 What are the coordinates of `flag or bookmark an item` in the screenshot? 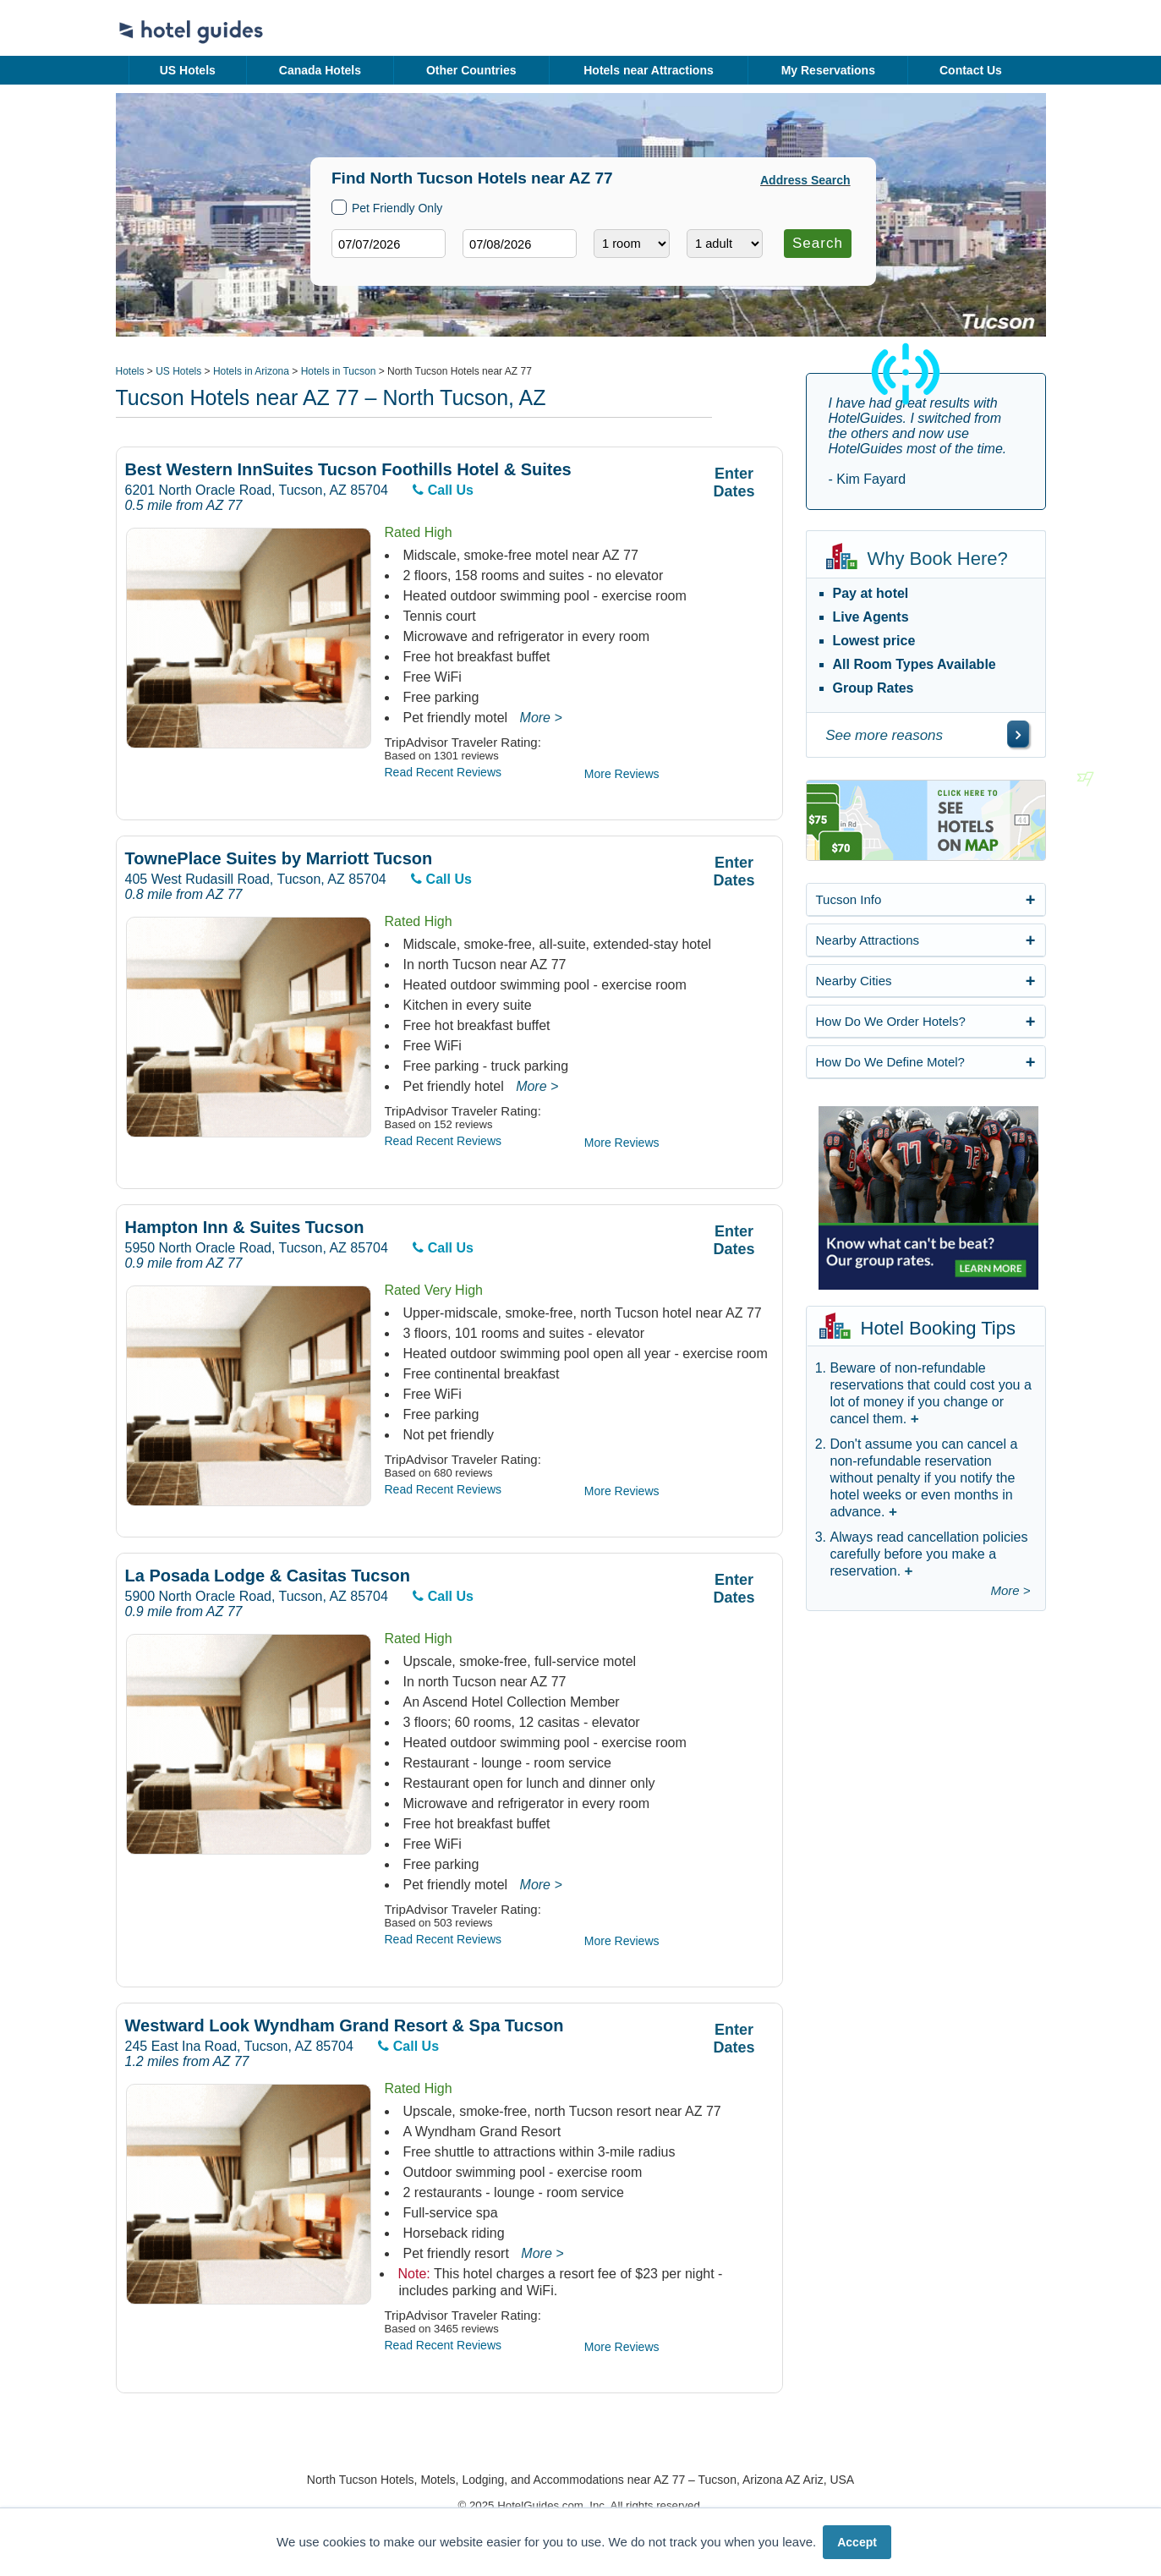 It's located at (1085, 778).